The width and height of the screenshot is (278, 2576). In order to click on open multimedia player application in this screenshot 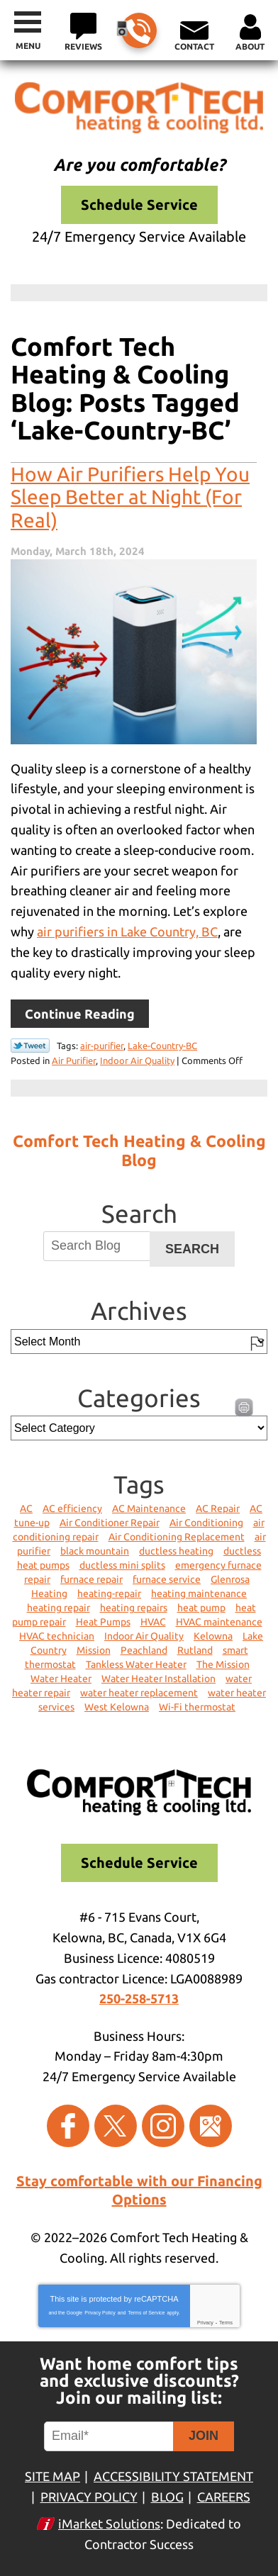, I will do `click(122, 28)`.